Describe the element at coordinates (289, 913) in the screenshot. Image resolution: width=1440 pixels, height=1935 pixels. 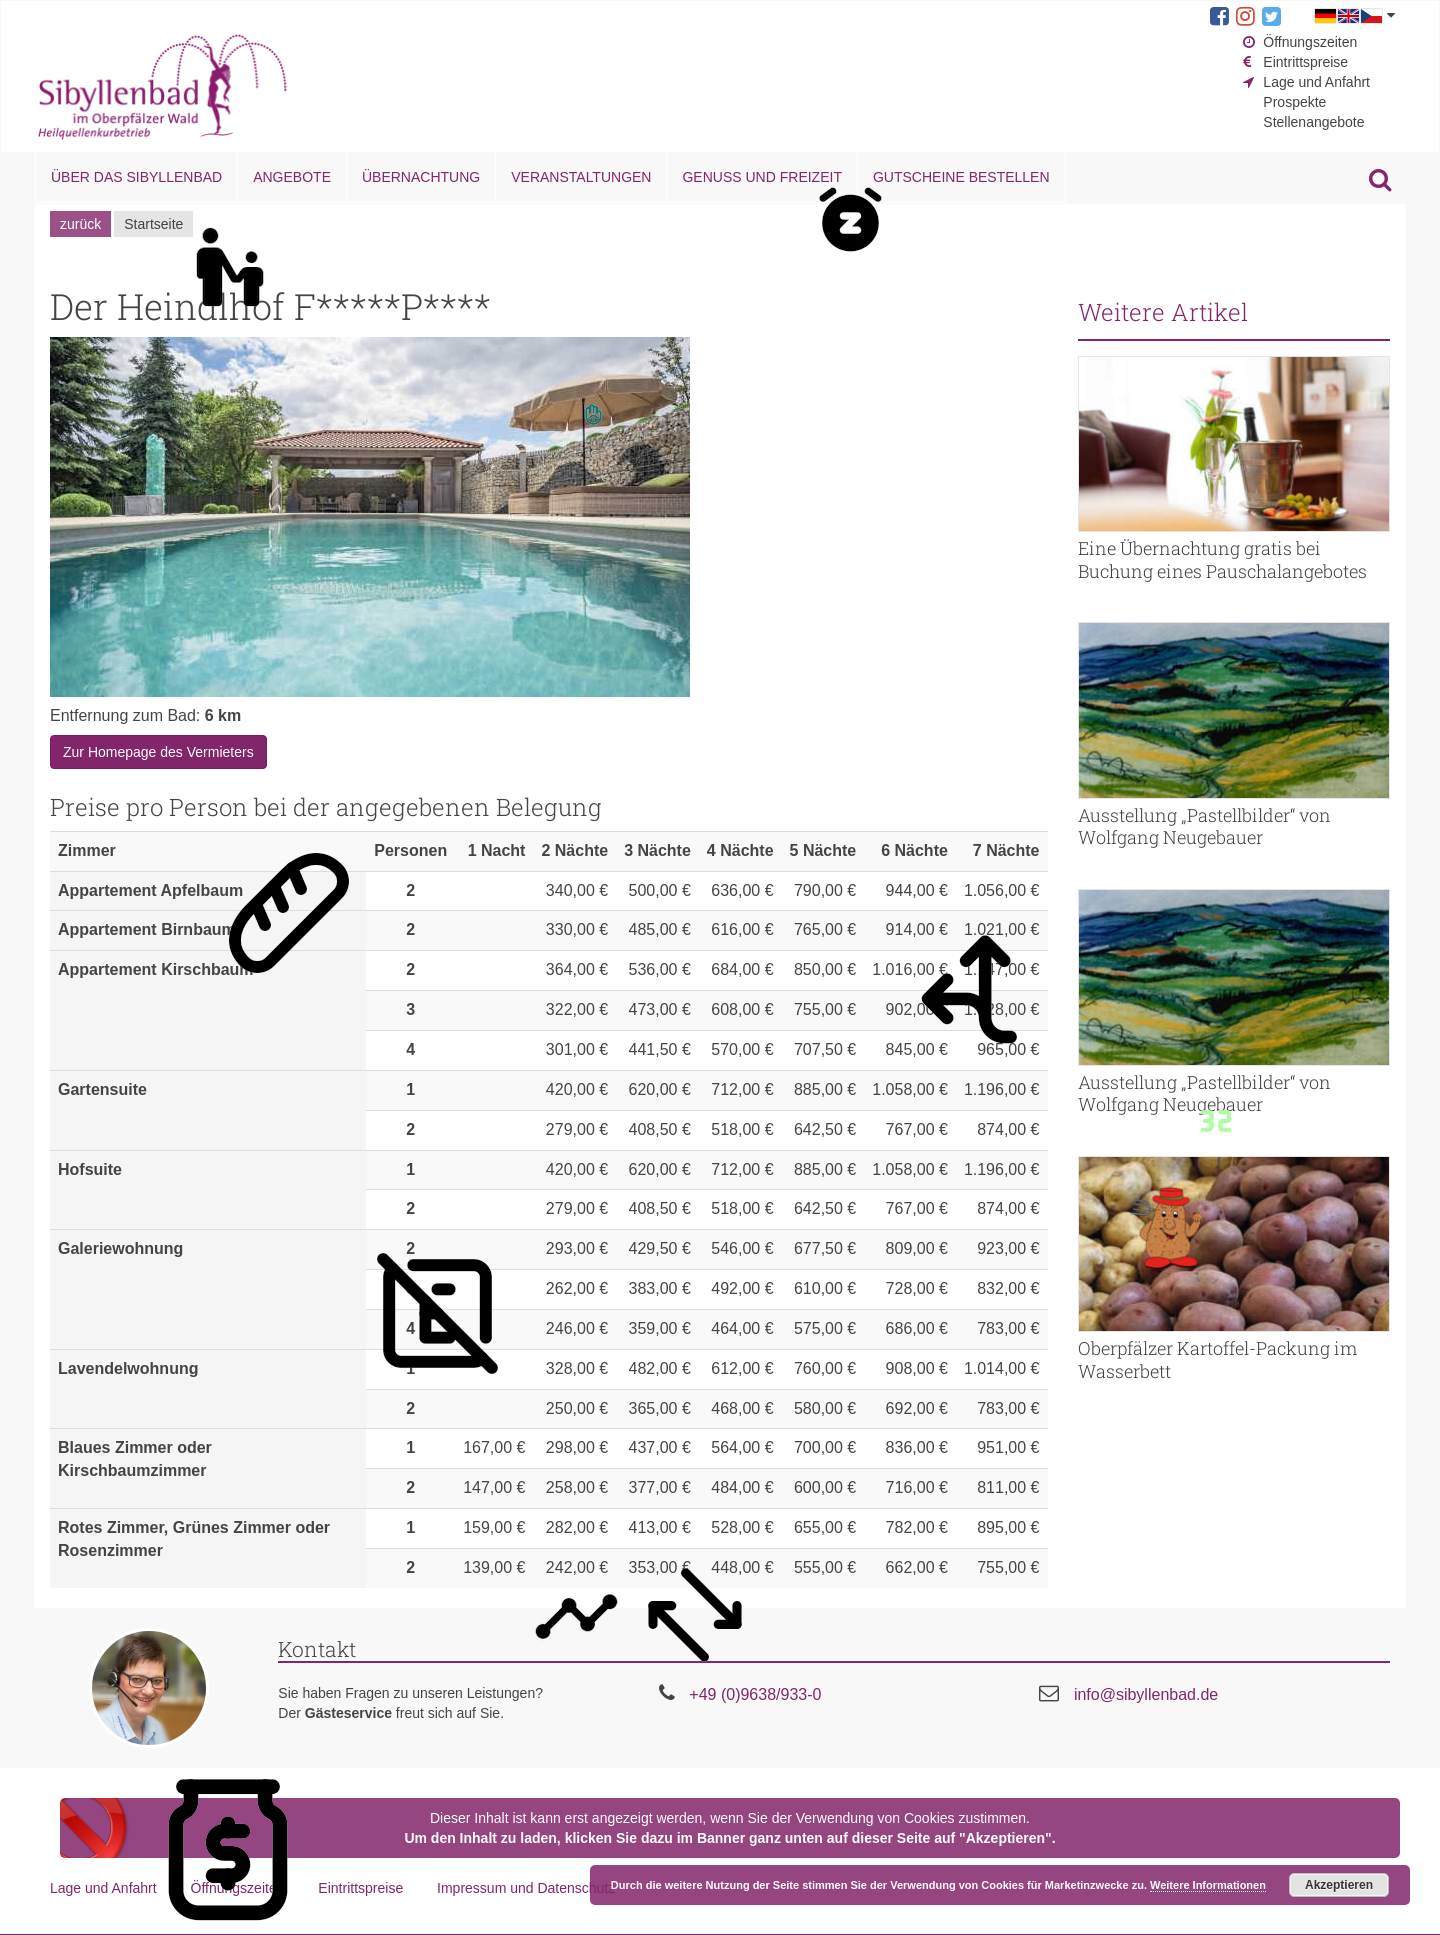
I see `browse bakery or bread products` at that location.